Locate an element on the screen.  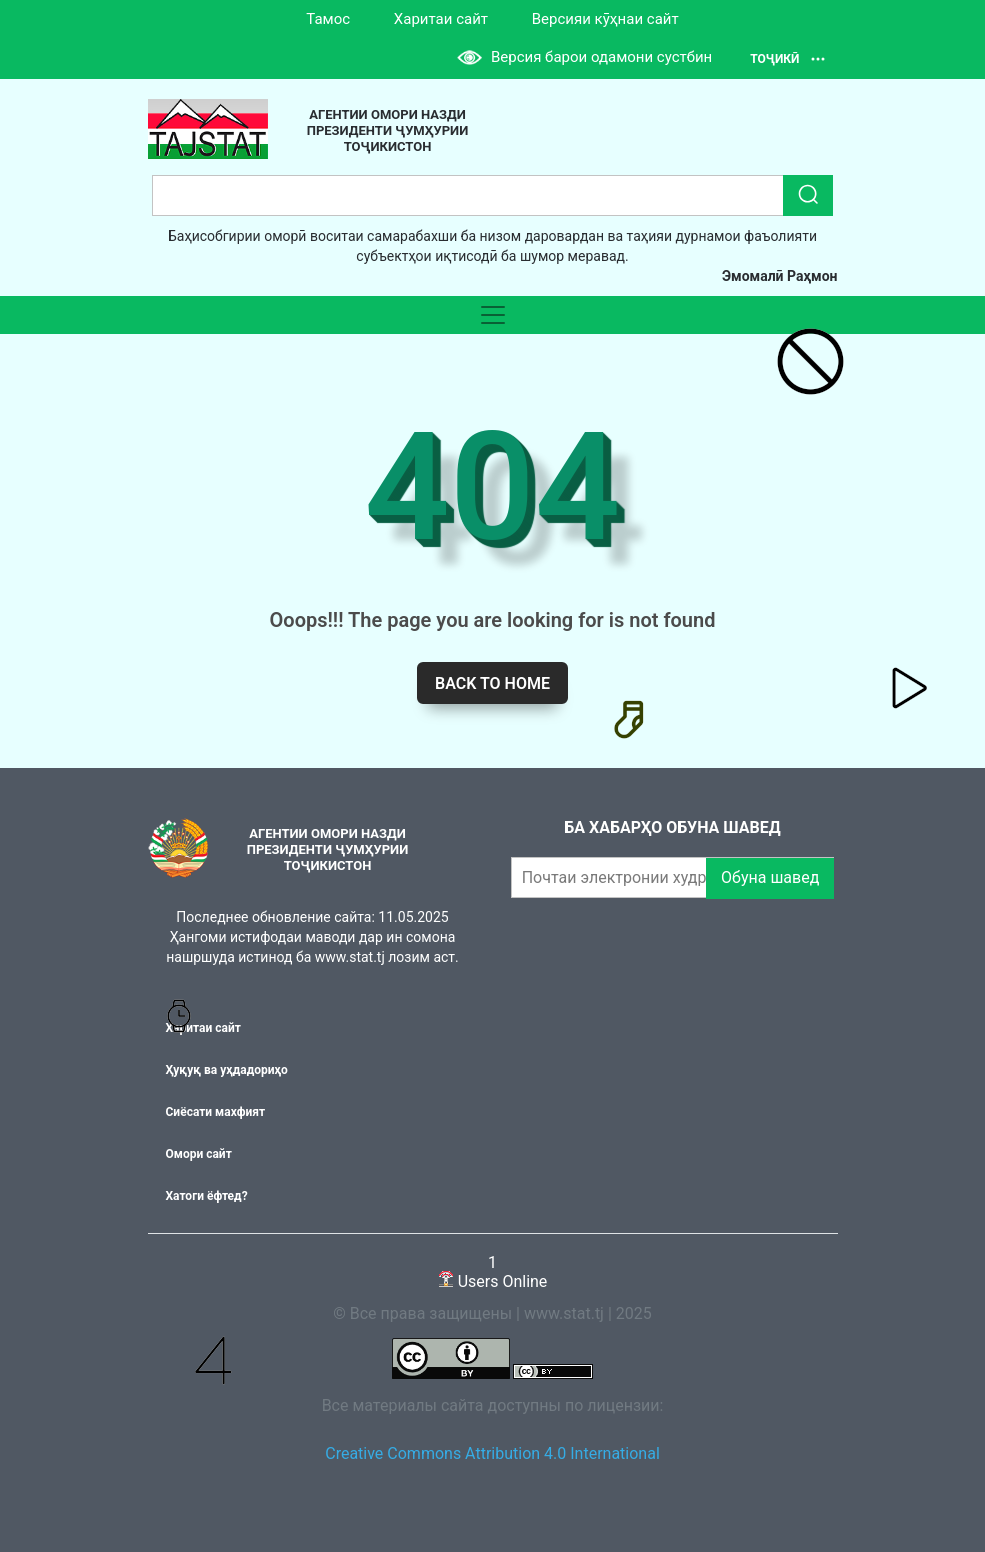
indicates step four in a sequence or process is located at coordinates (214, 1360).